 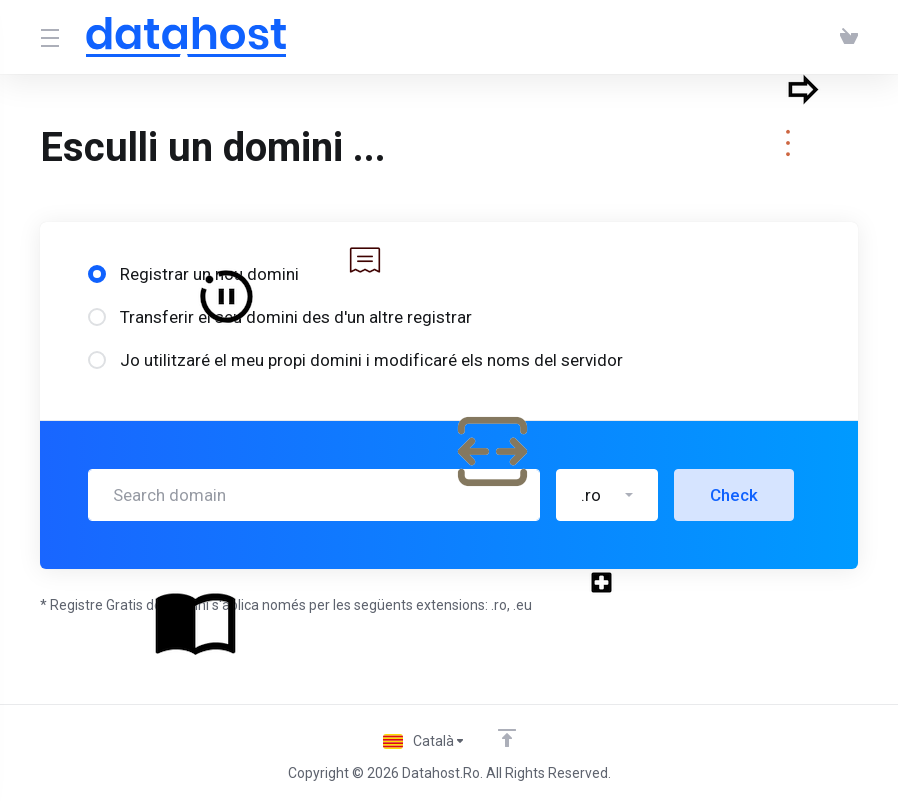 I want to click on view purchase receipt or transaction history, so click(x=365, y=260).